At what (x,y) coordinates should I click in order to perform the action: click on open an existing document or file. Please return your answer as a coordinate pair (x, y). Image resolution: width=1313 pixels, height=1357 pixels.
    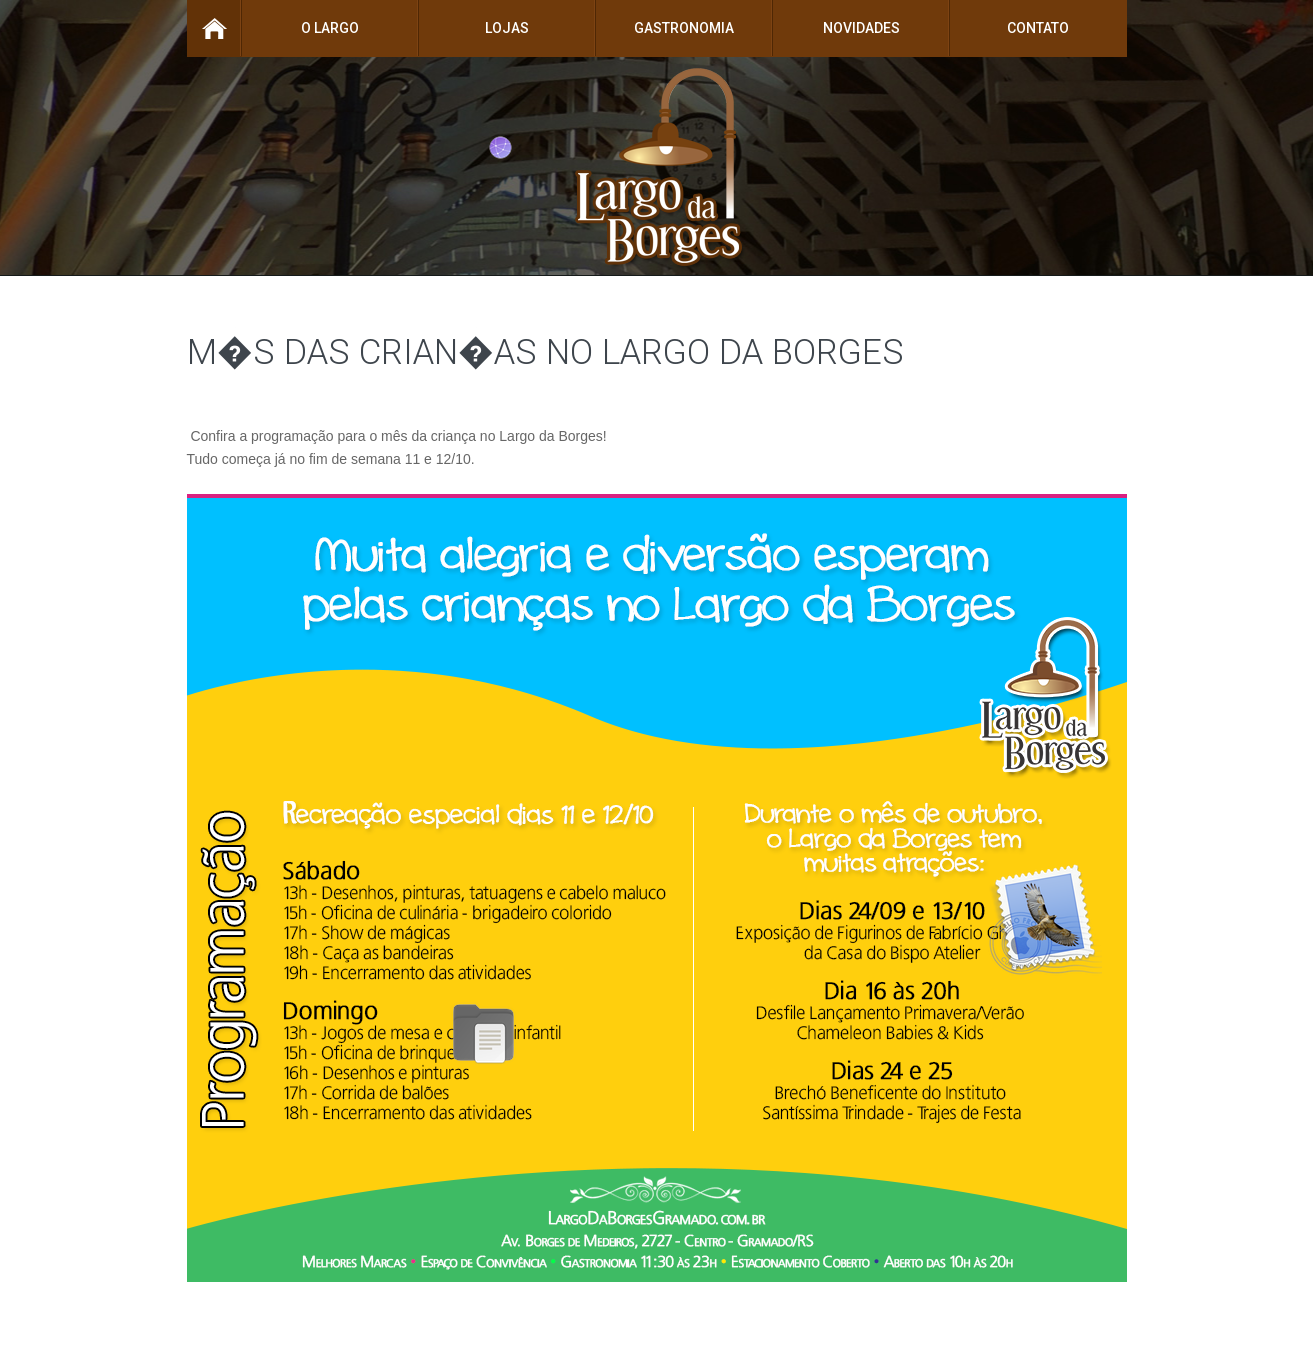
    Looking at the image, I should click on (483, 1032).